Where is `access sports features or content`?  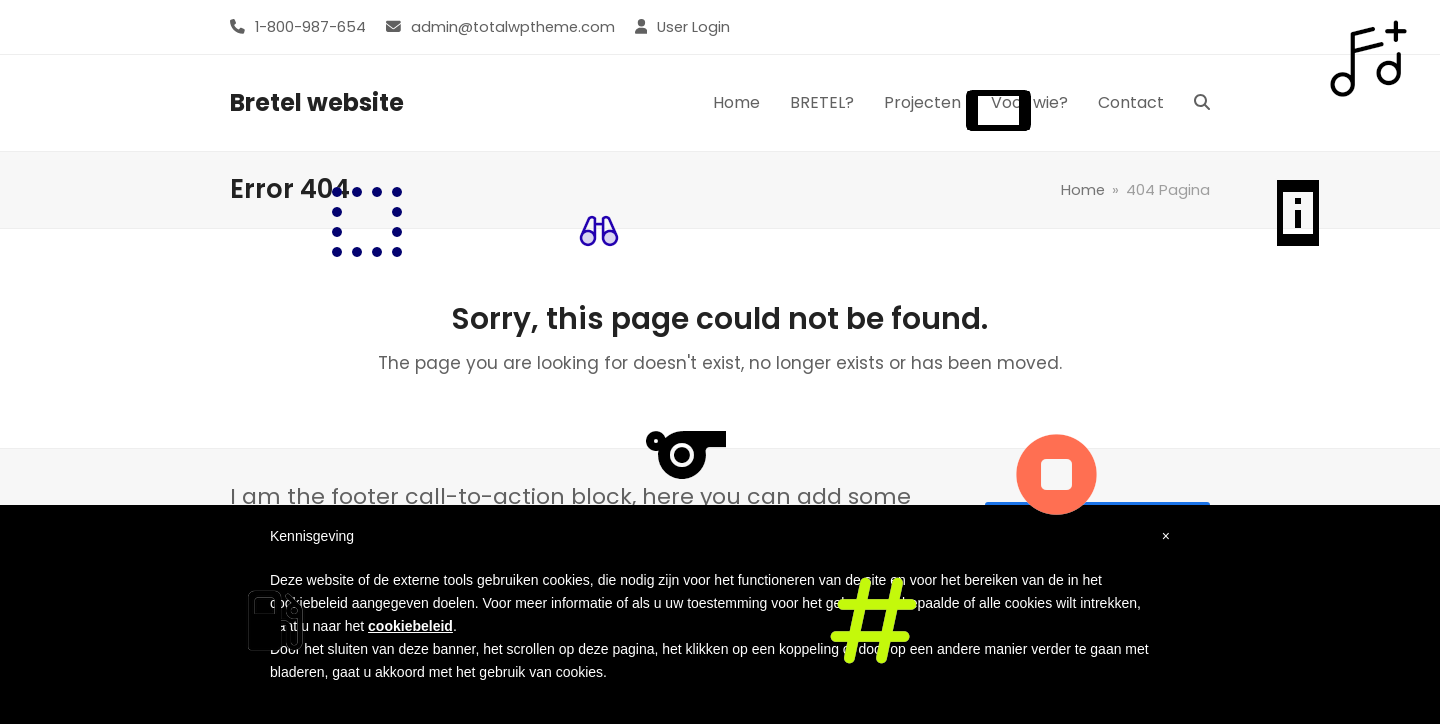
access sports features or content is located at coordinates (686, 455).